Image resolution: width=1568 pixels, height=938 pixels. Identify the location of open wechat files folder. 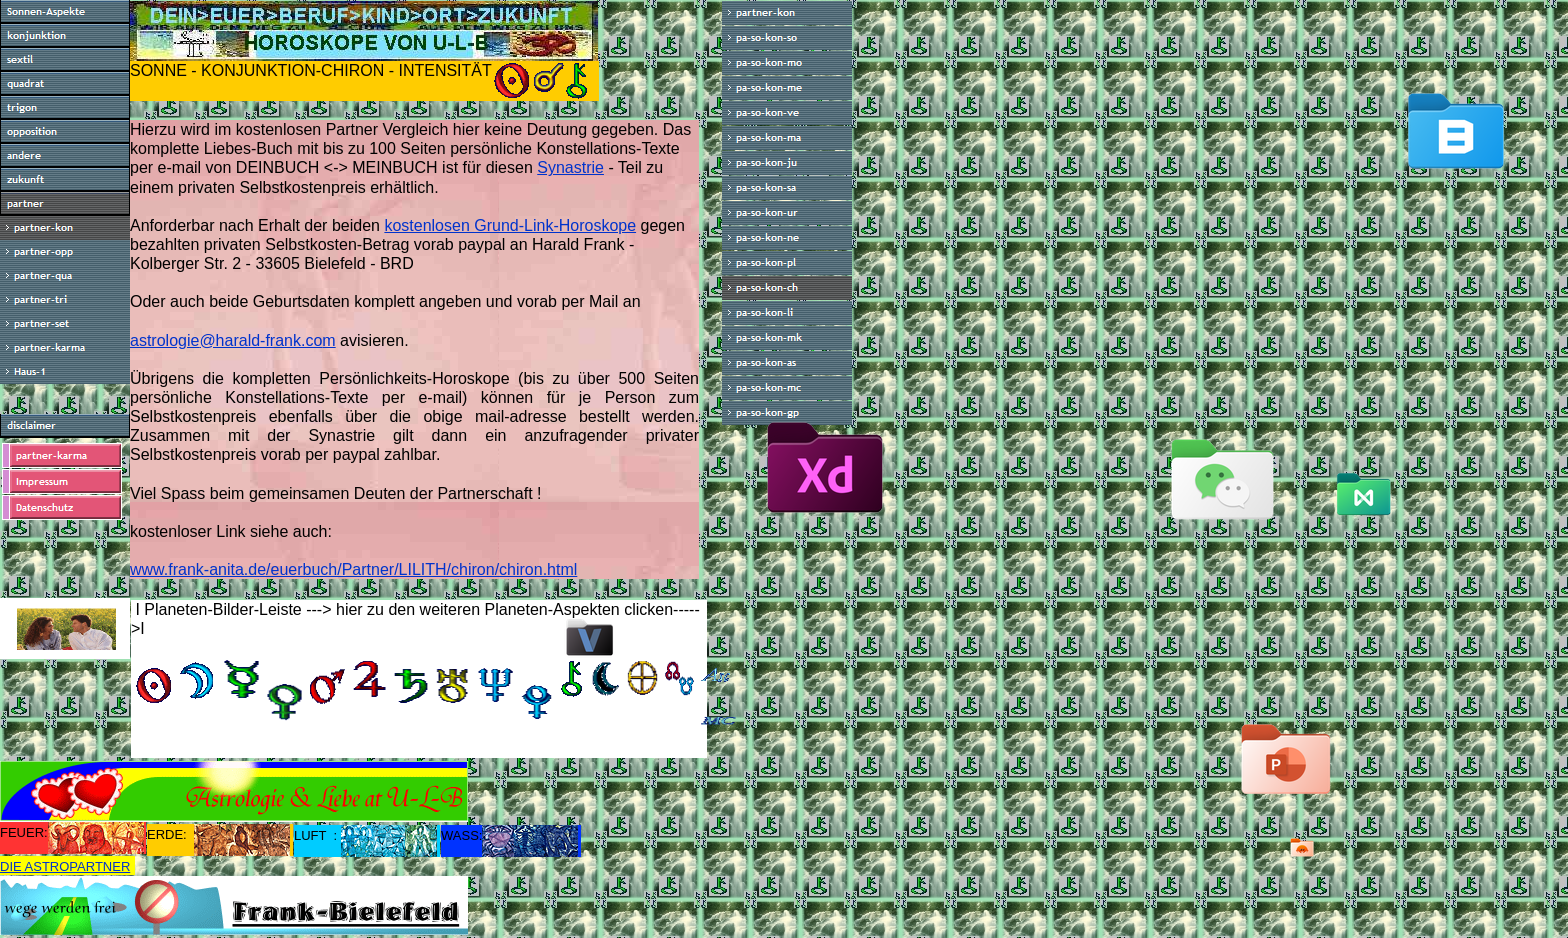
(1222, 482).